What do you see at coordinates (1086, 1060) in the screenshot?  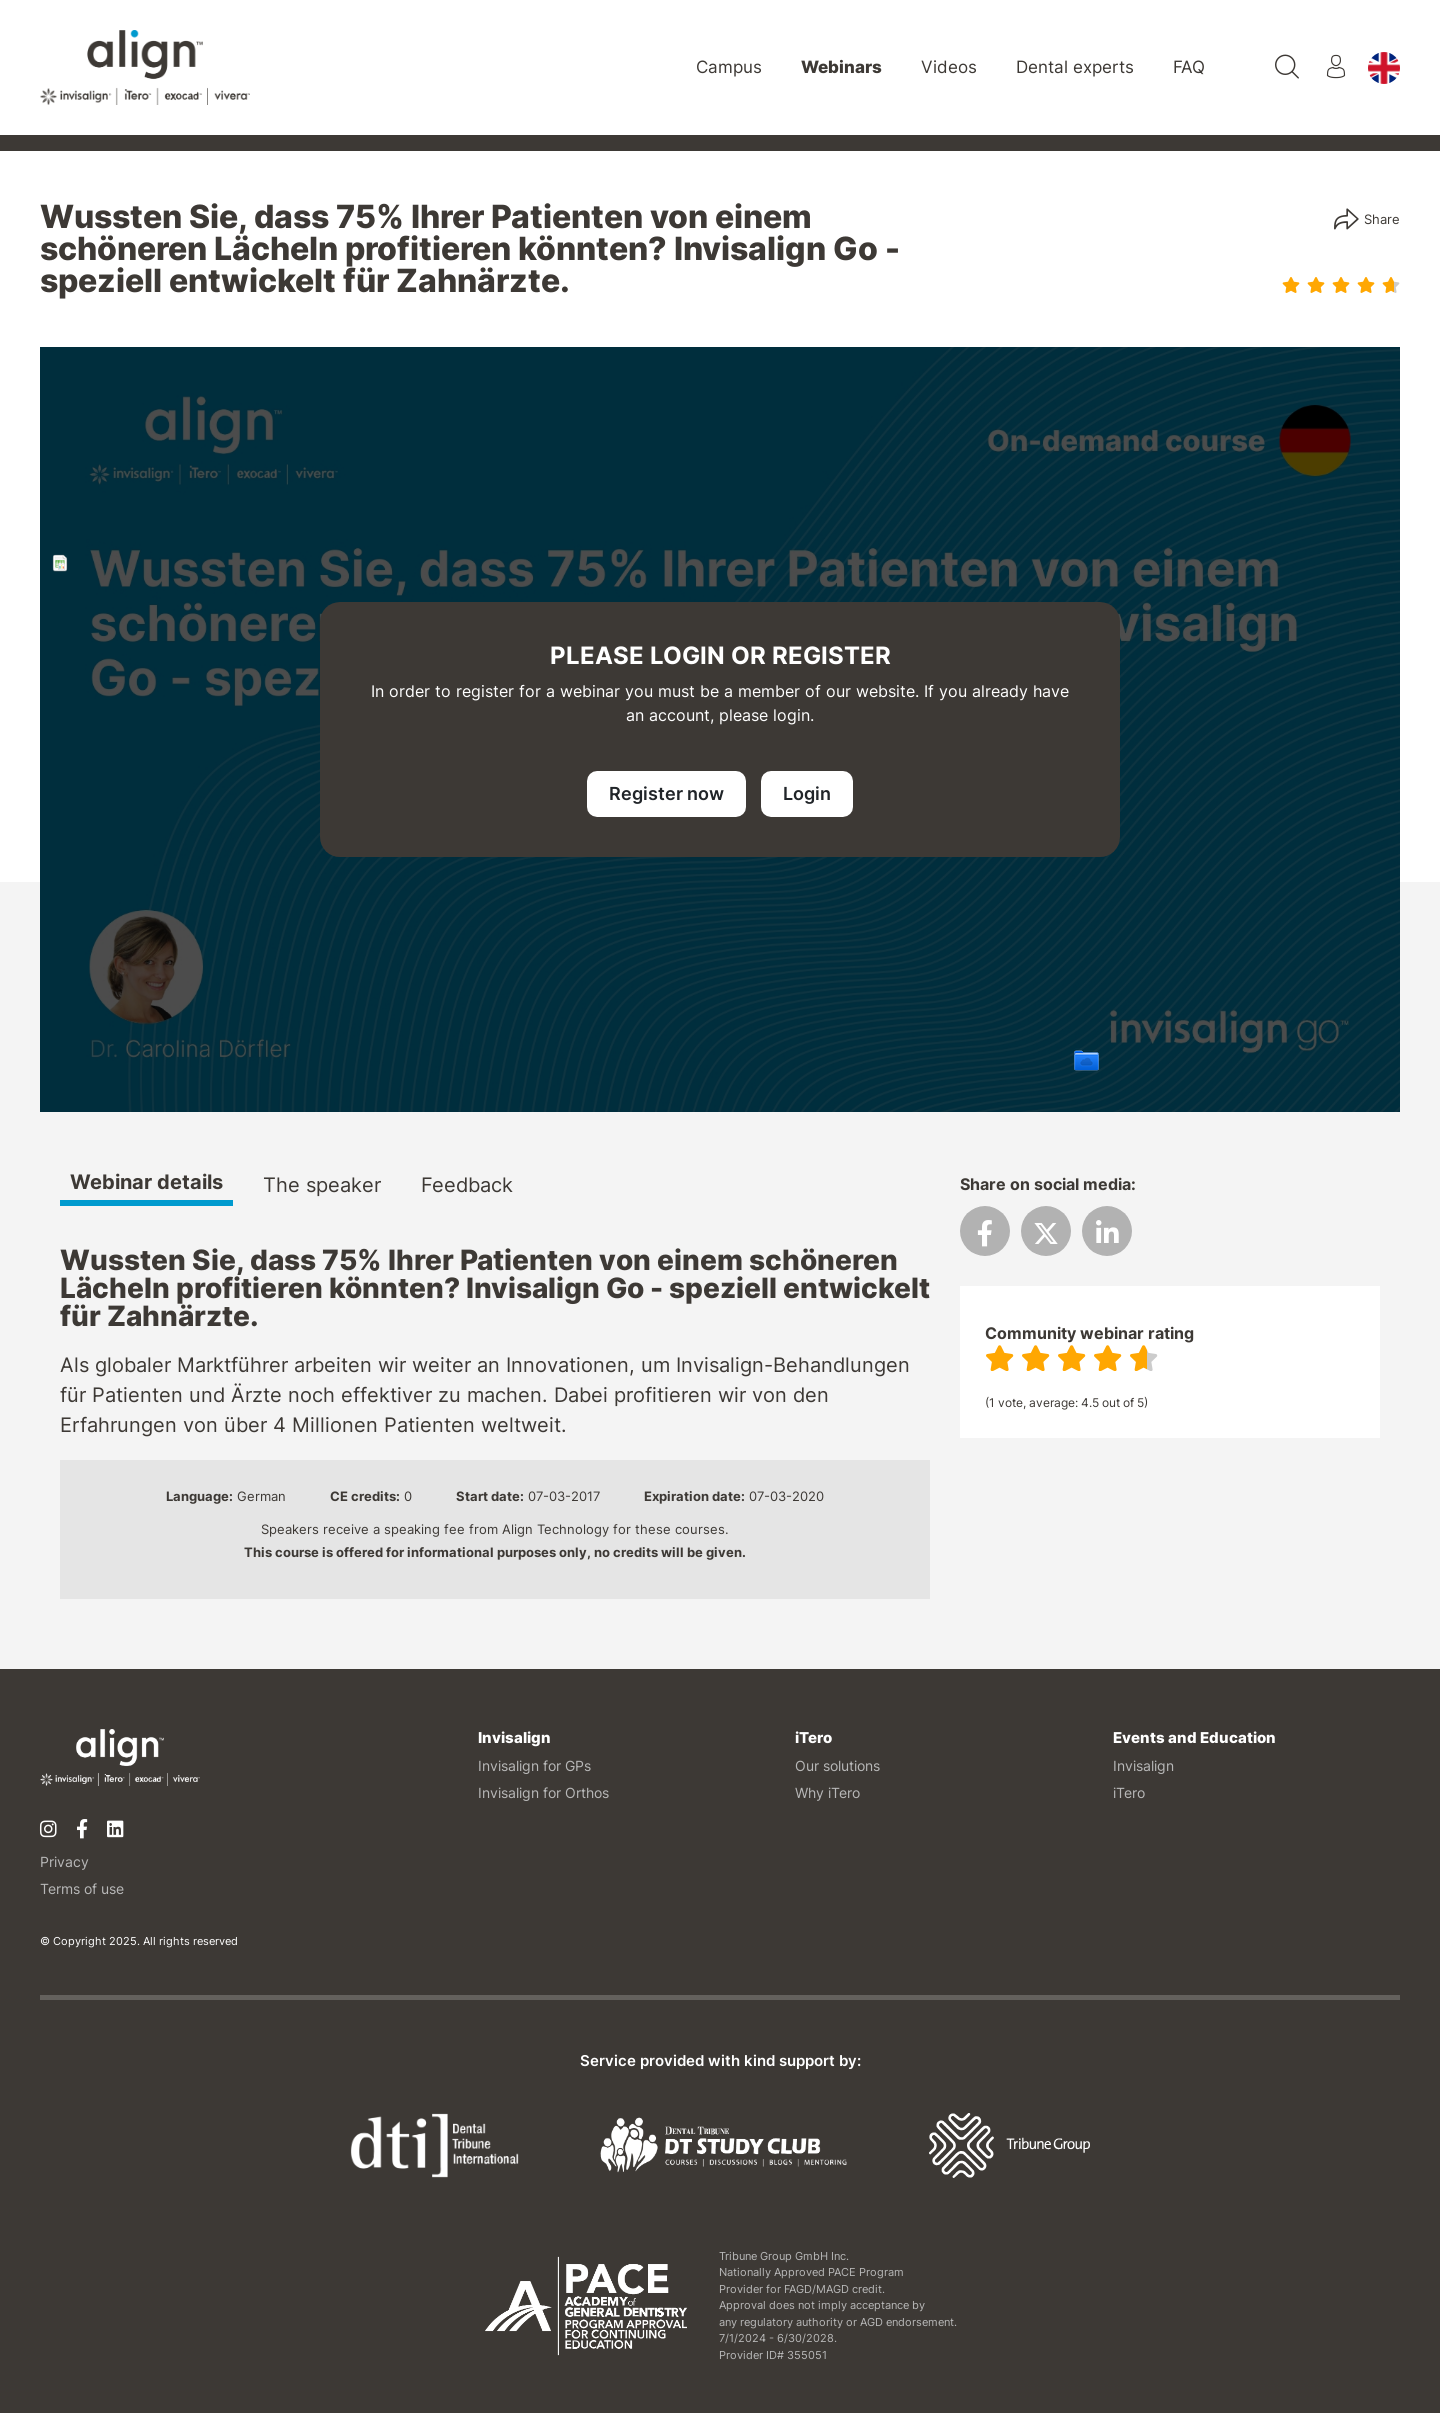 I see `access cloud-synced files and folders` at bounding box center [1086, 1060].